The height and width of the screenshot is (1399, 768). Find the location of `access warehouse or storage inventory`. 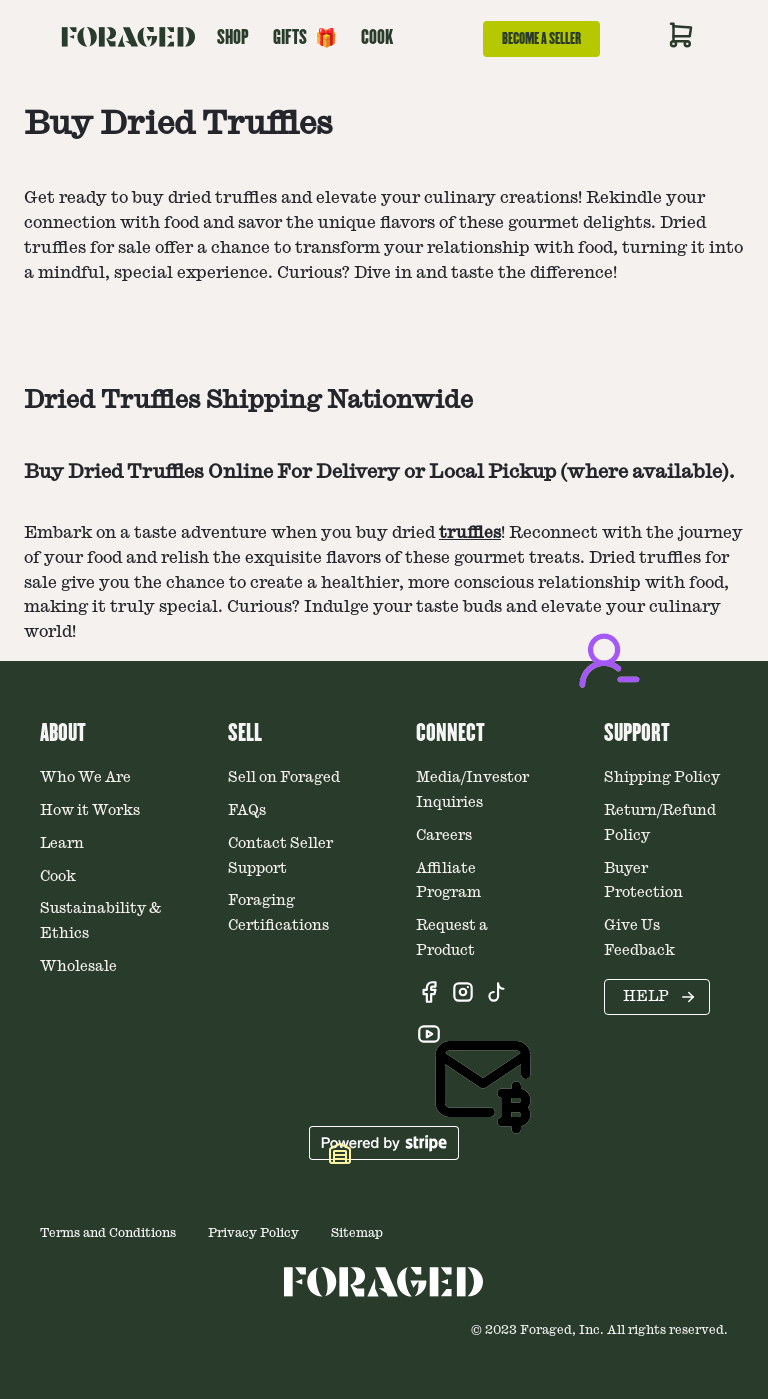

access warehouse or storage inventory is located at coordinates (340, 1154).